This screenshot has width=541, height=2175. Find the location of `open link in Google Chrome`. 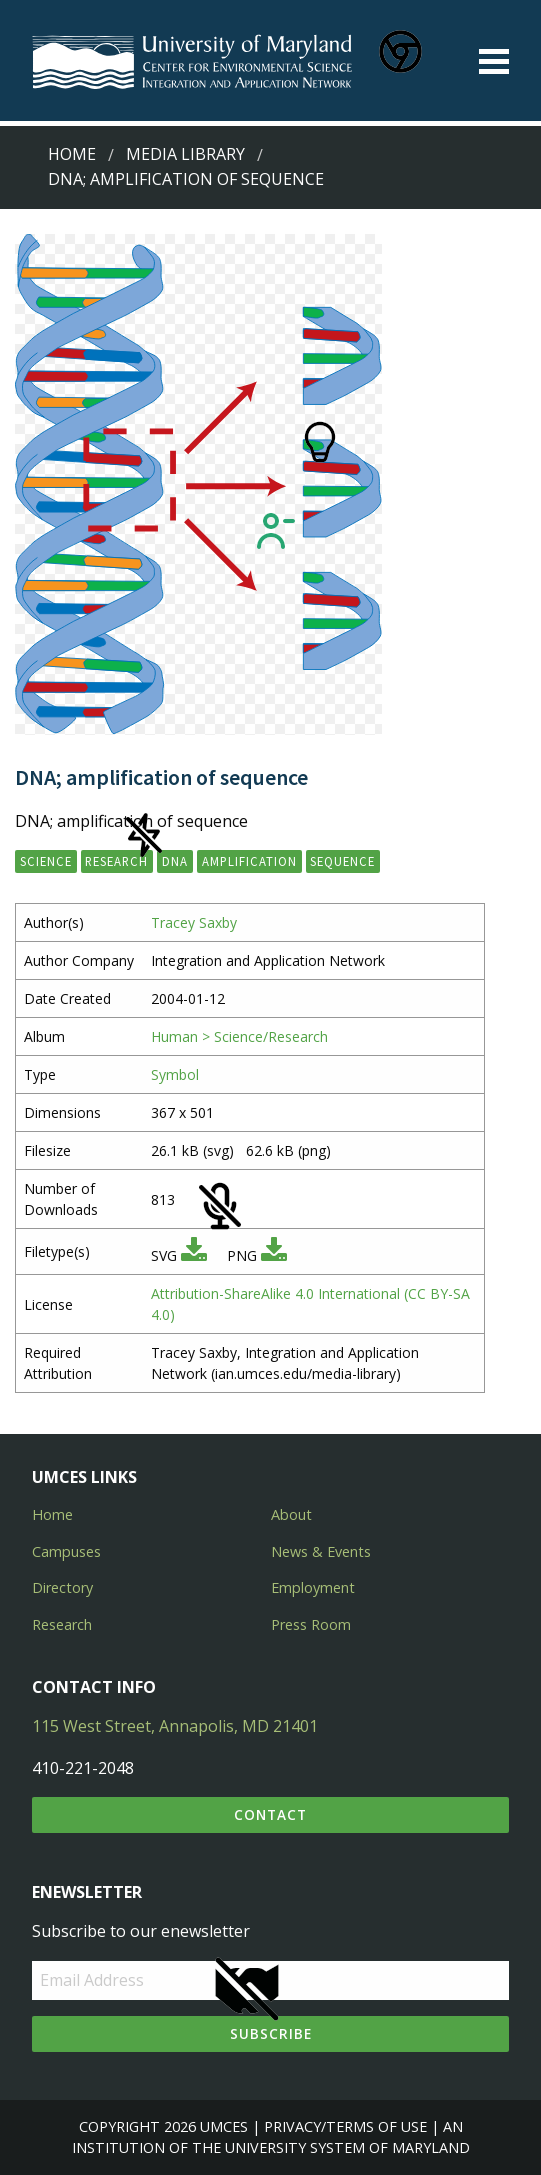

open link in Google Chrome is located at coordinates (400, 51).